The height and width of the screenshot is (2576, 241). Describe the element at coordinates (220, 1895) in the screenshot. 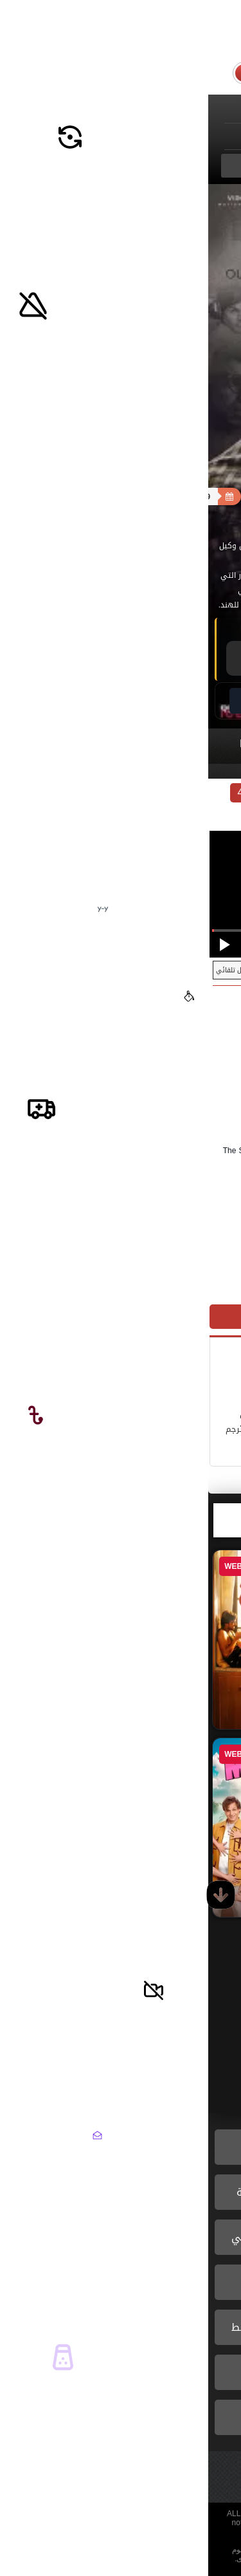

I see `download file or content` at that location.